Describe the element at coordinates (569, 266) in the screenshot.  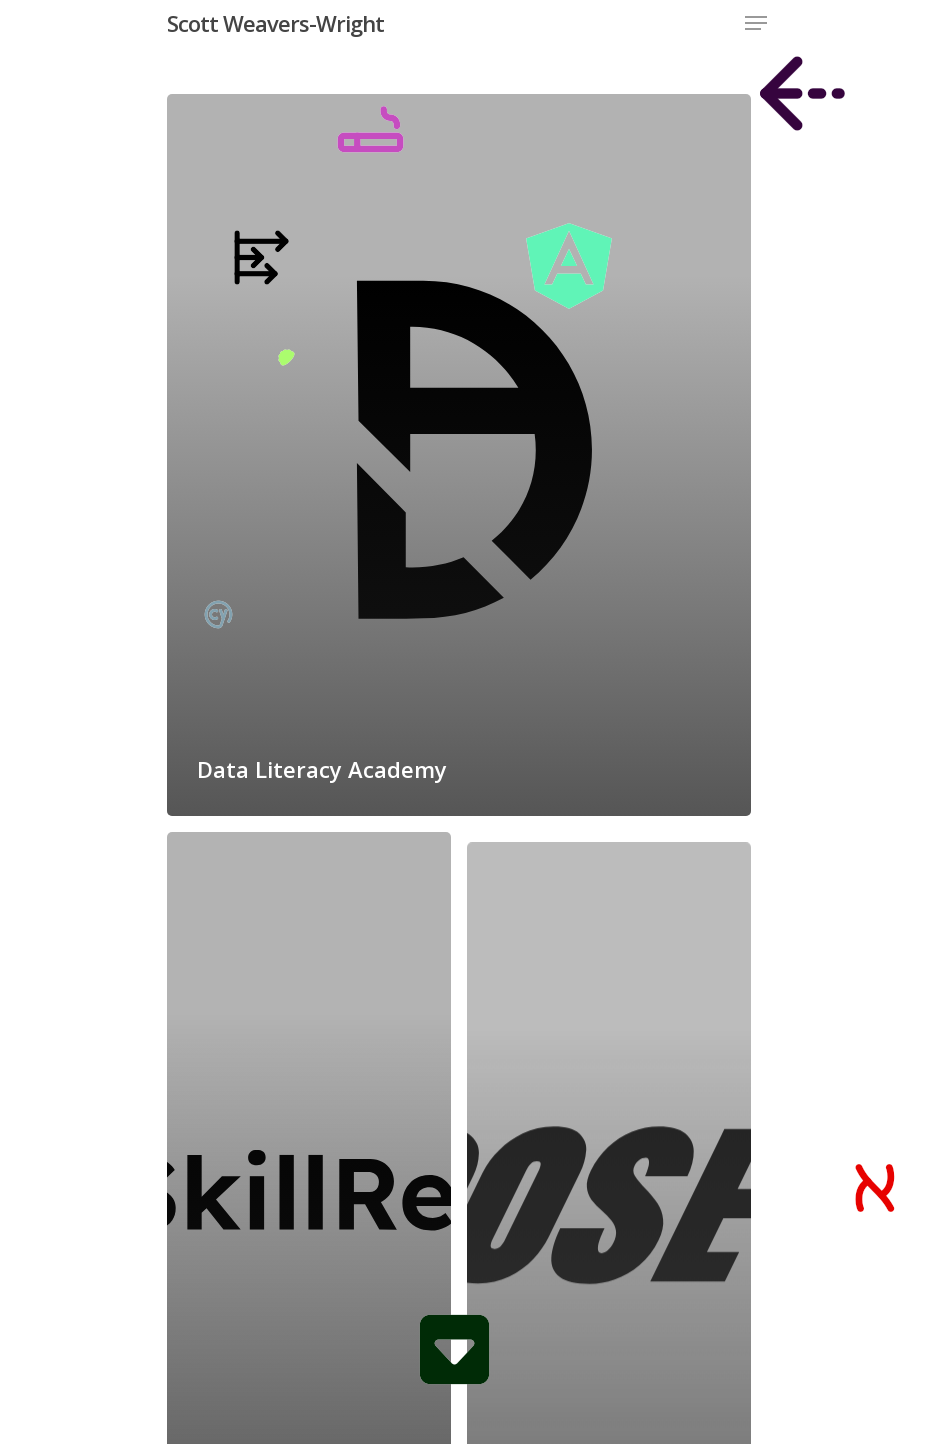
I see `angular framework logo` at that location.